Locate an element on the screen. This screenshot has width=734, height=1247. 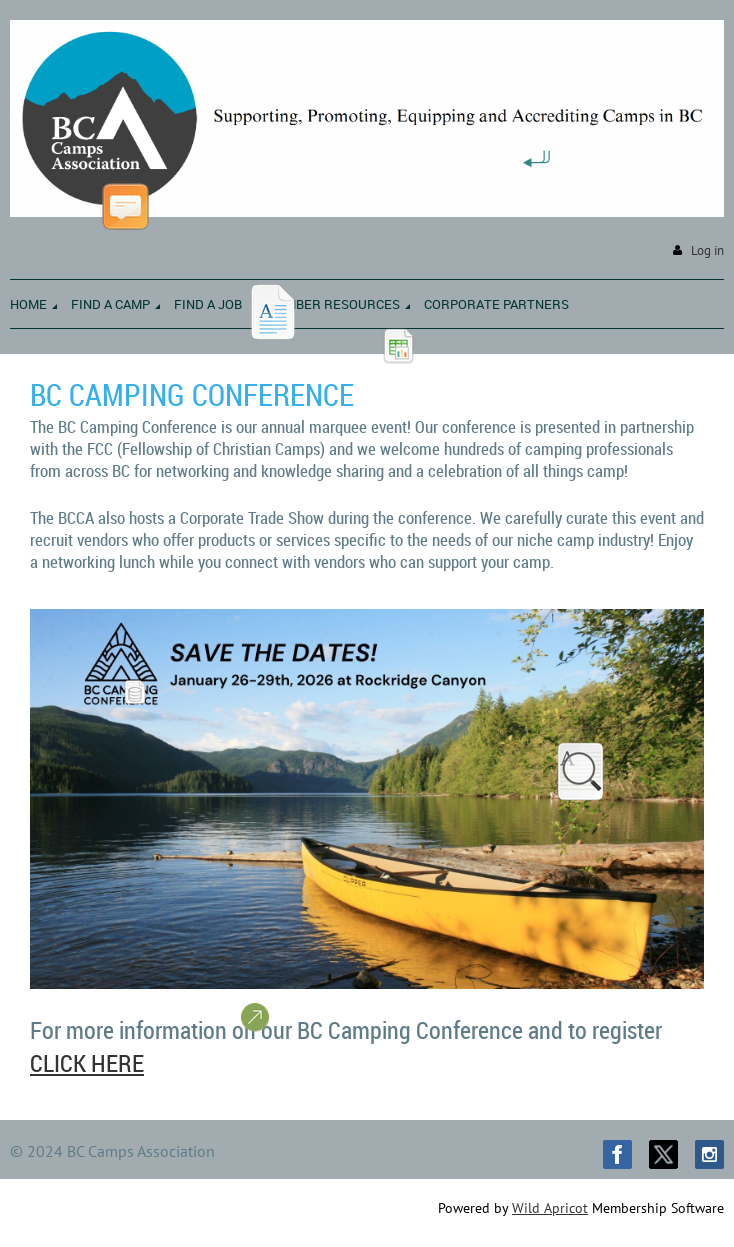
reply to all recipients of an email is located at coordinates (536, 157).